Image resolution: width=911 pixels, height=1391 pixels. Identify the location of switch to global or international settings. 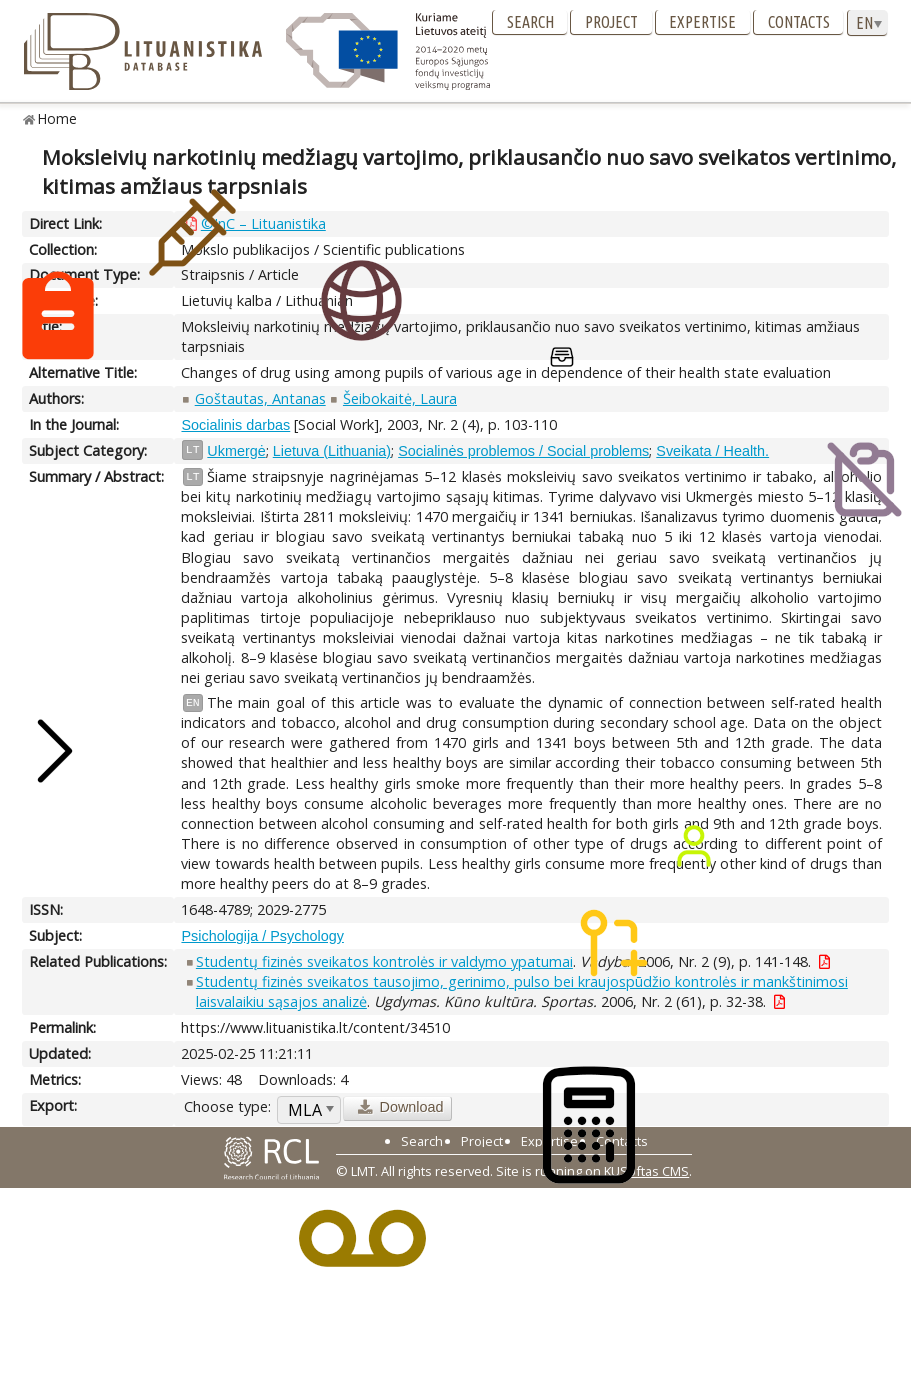
(361, 300).